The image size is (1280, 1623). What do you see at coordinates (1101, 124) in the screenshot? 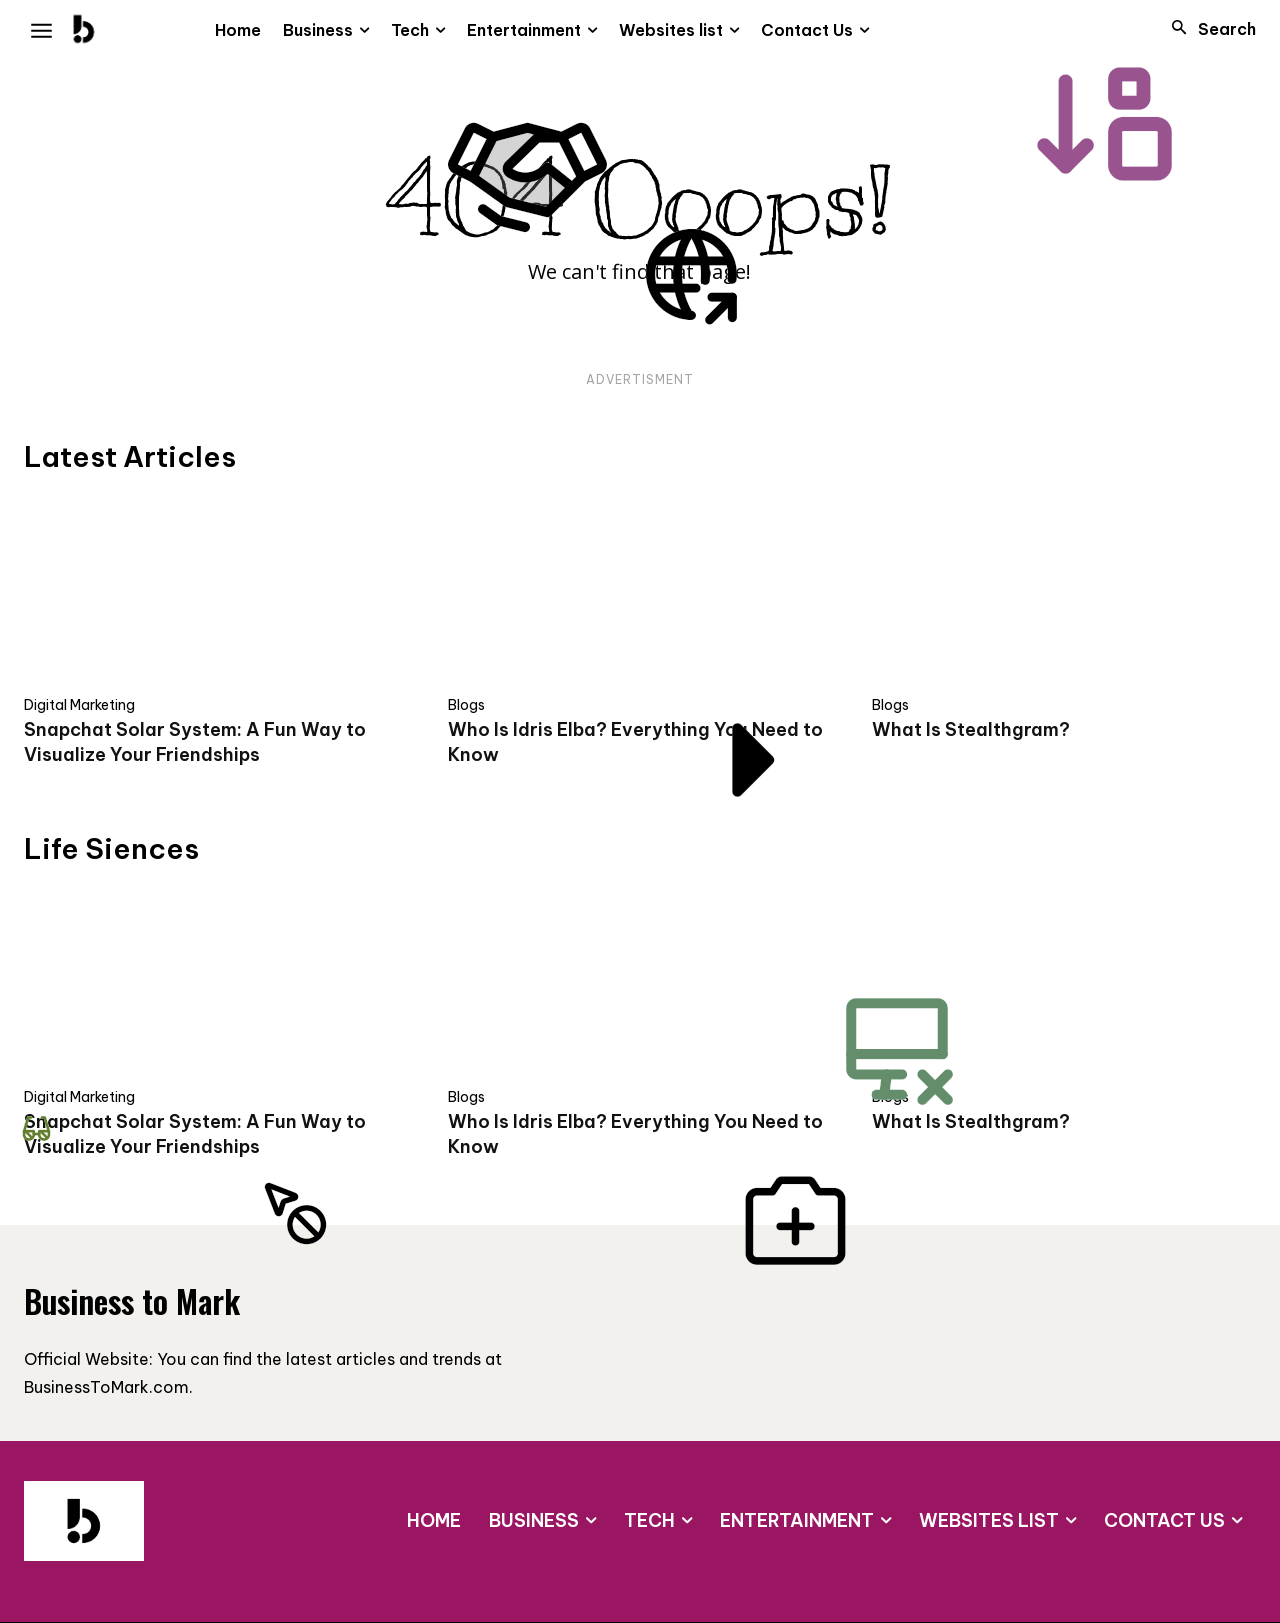
I see `sort items from smallest to largest` at bounding box center [1101, 124].